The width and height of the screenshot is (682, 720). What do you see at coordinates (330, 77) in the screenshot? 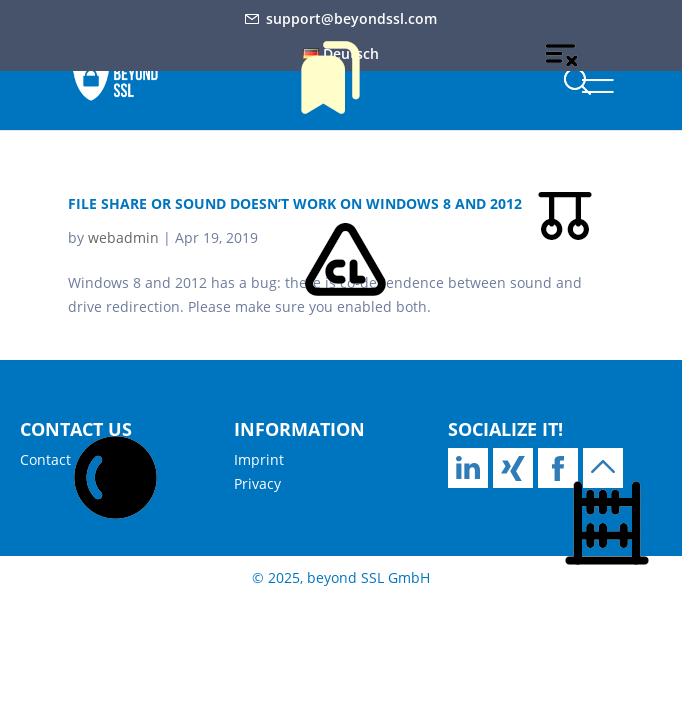
I see `view your saved bookmarks` at bounding box center [330, 77].